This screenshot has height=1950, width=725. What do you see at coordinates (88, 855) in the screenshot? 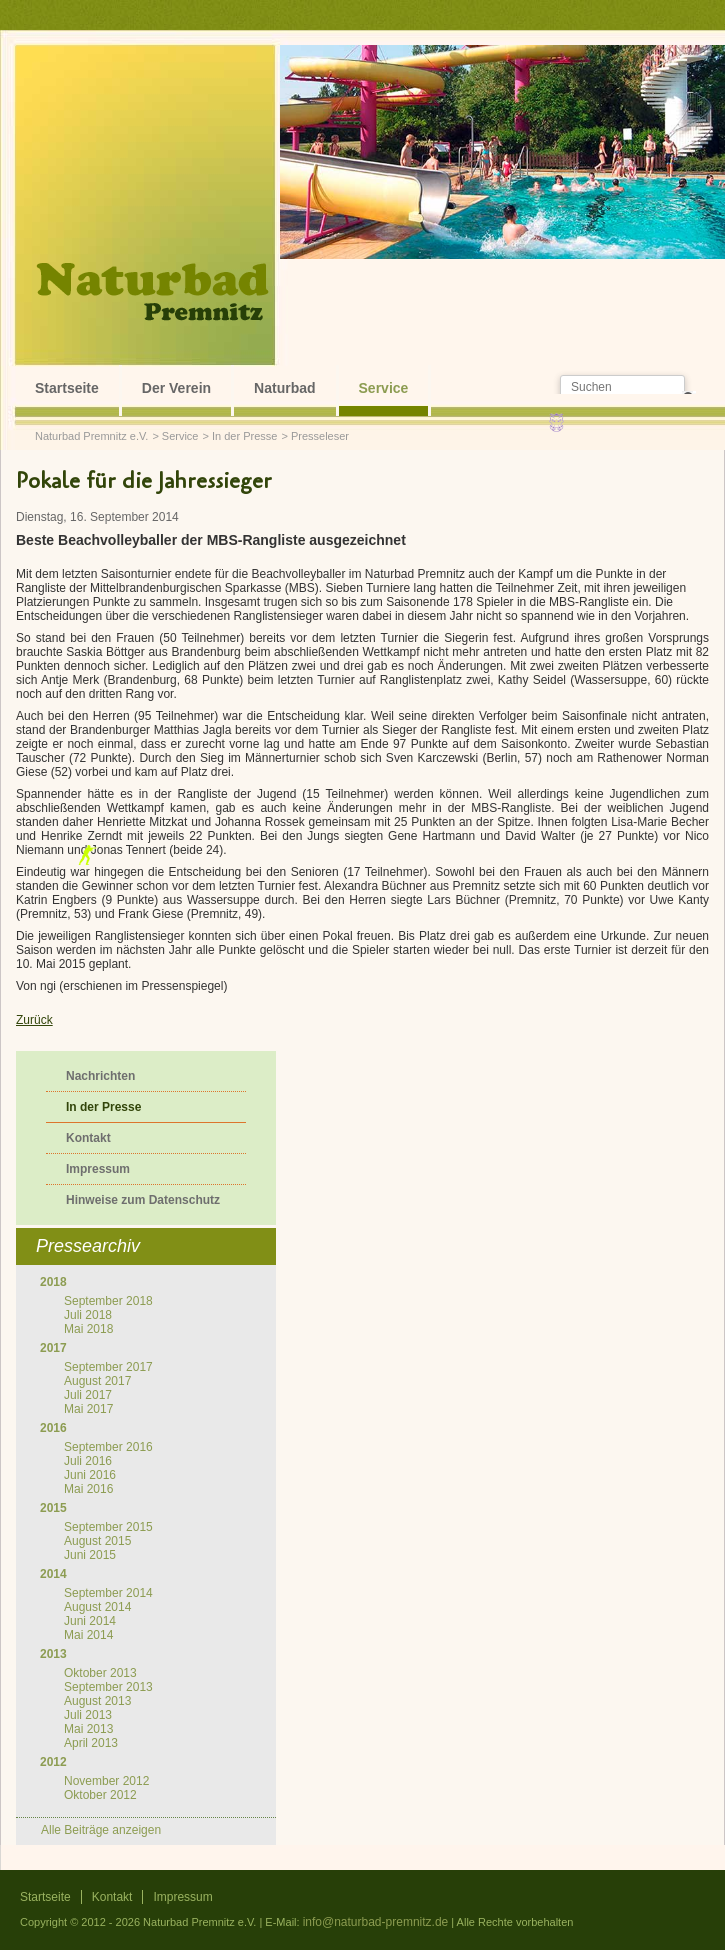
I see `launch counter-strike game` at bounding box center [88, 855].